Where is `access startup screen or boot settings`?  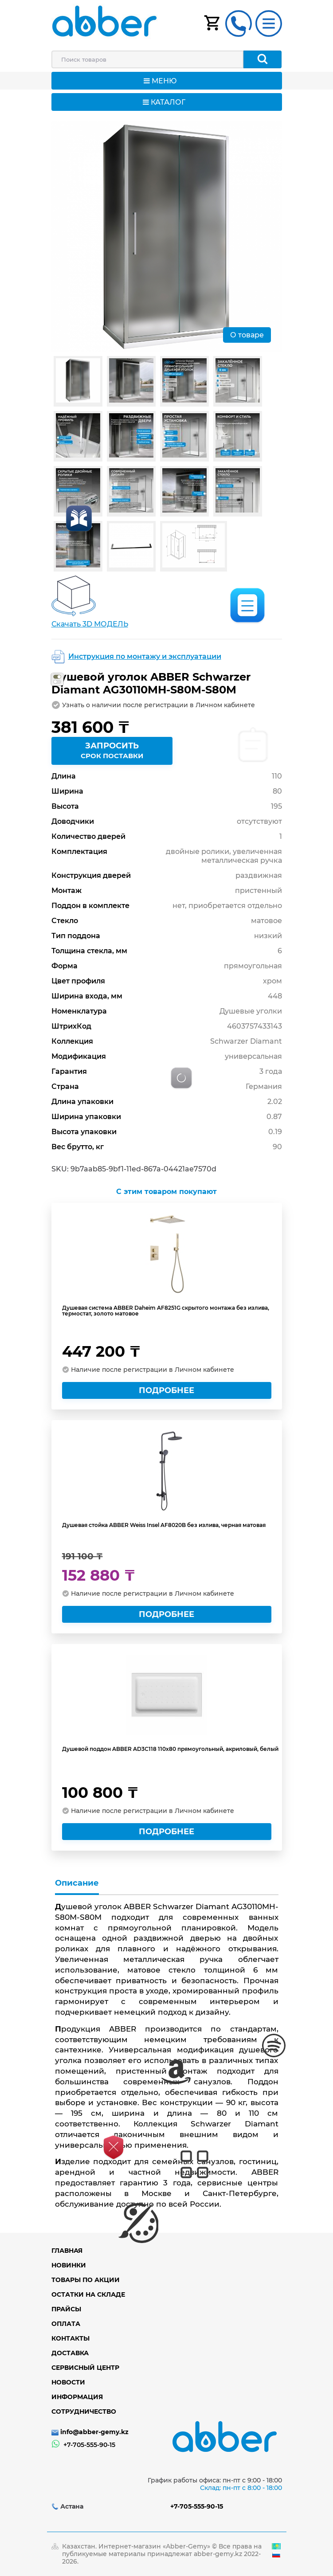 access startup screen or boot settings is located at coordinates (181, 1078).